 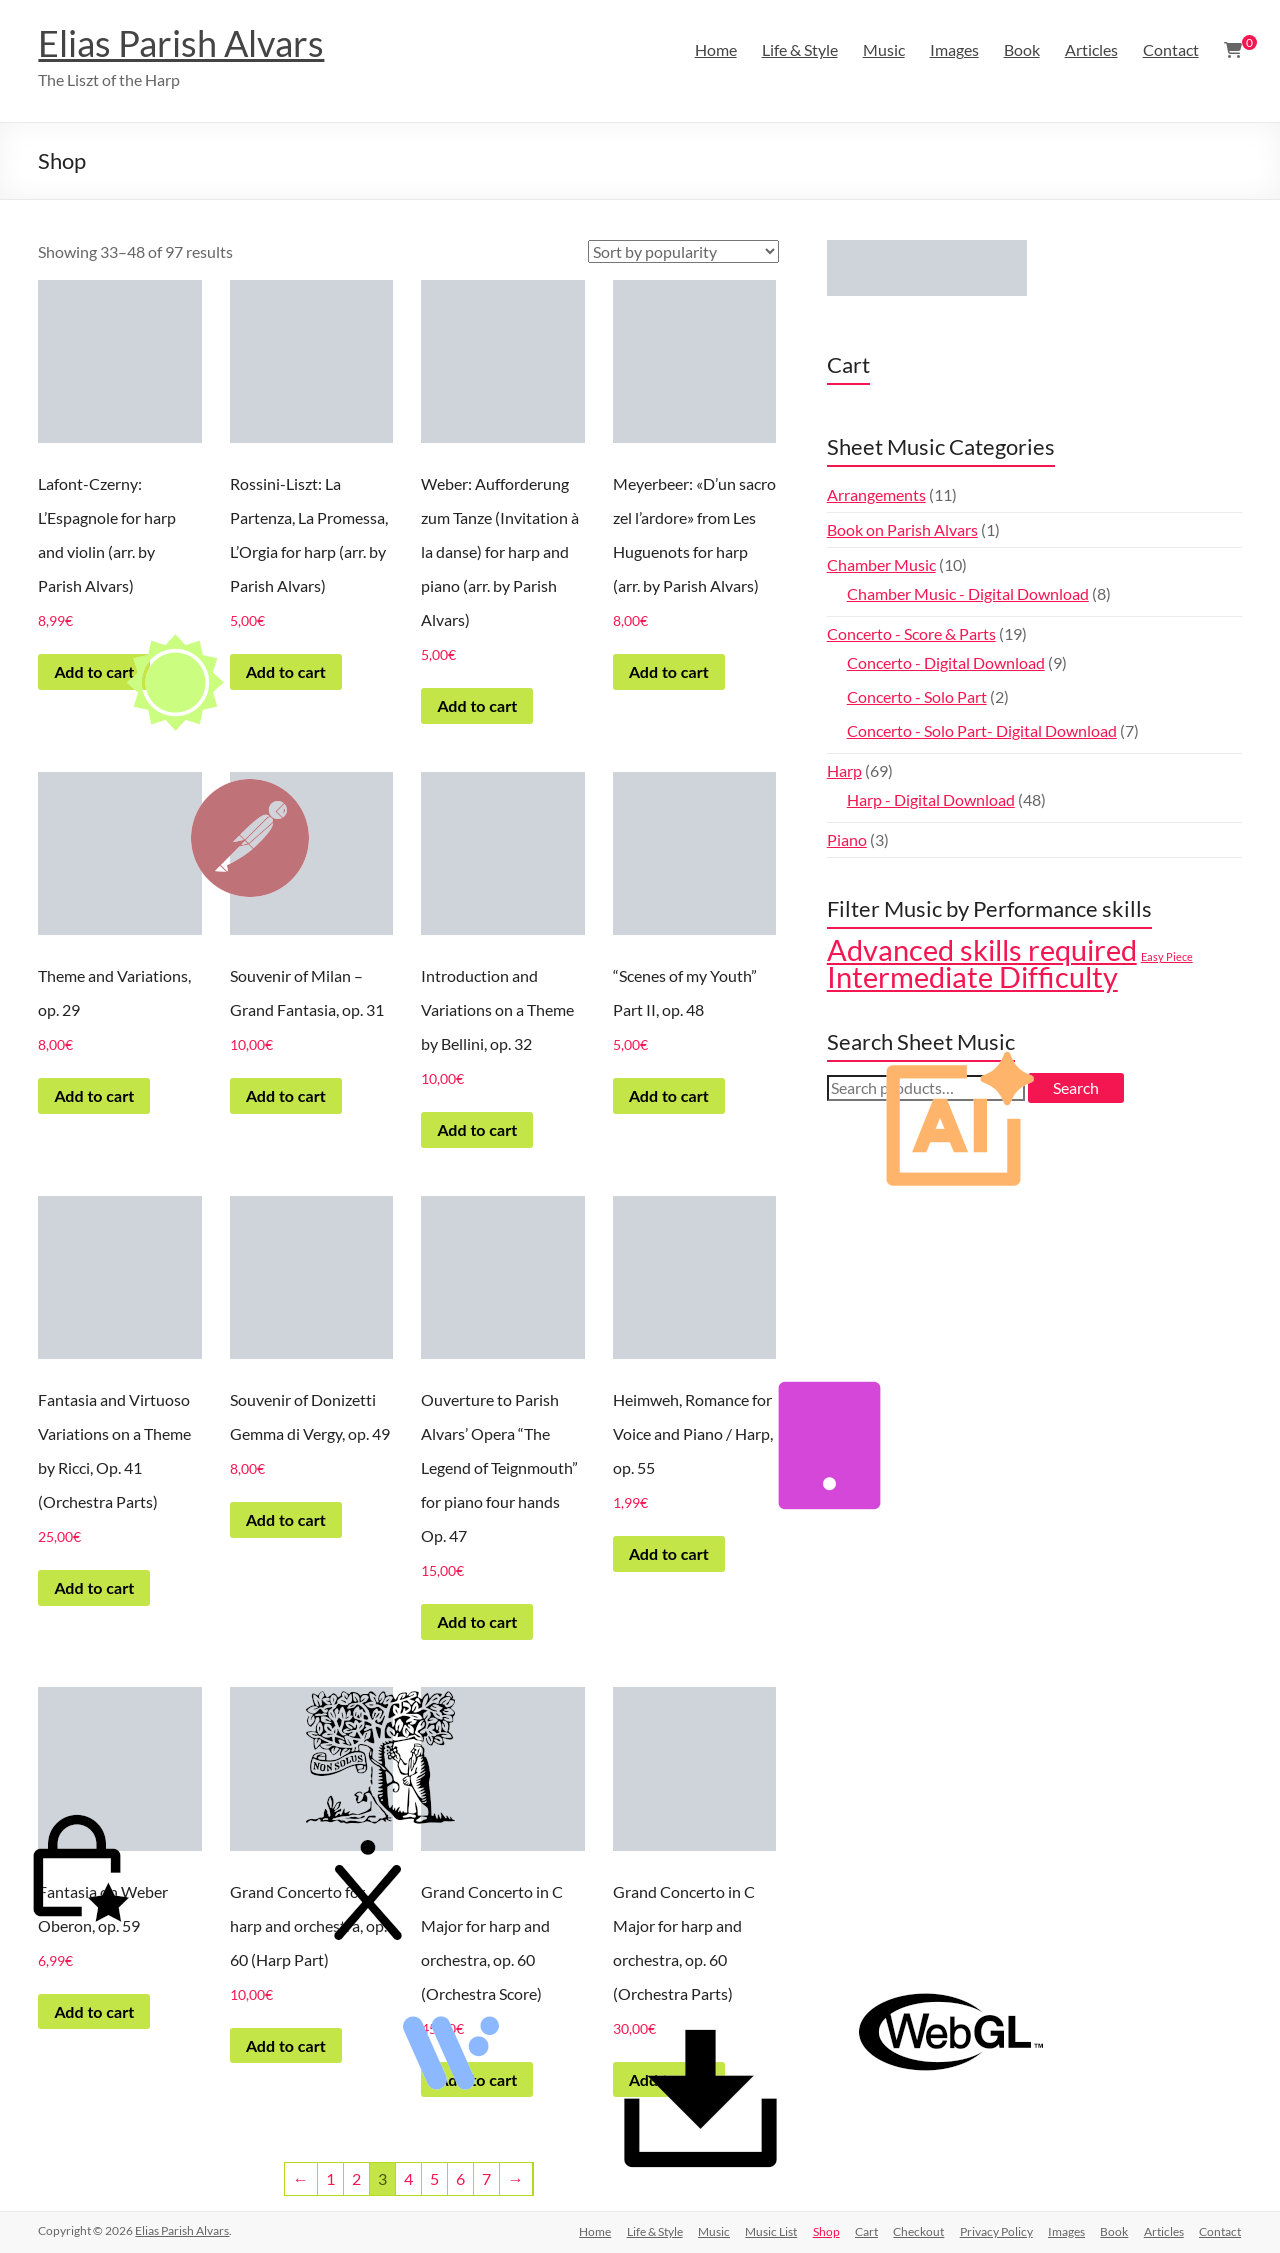 What do you see at coordinates (953, 1125) in the screenshot?
I see `generate content using AI` at bounding box center [953, 1125].